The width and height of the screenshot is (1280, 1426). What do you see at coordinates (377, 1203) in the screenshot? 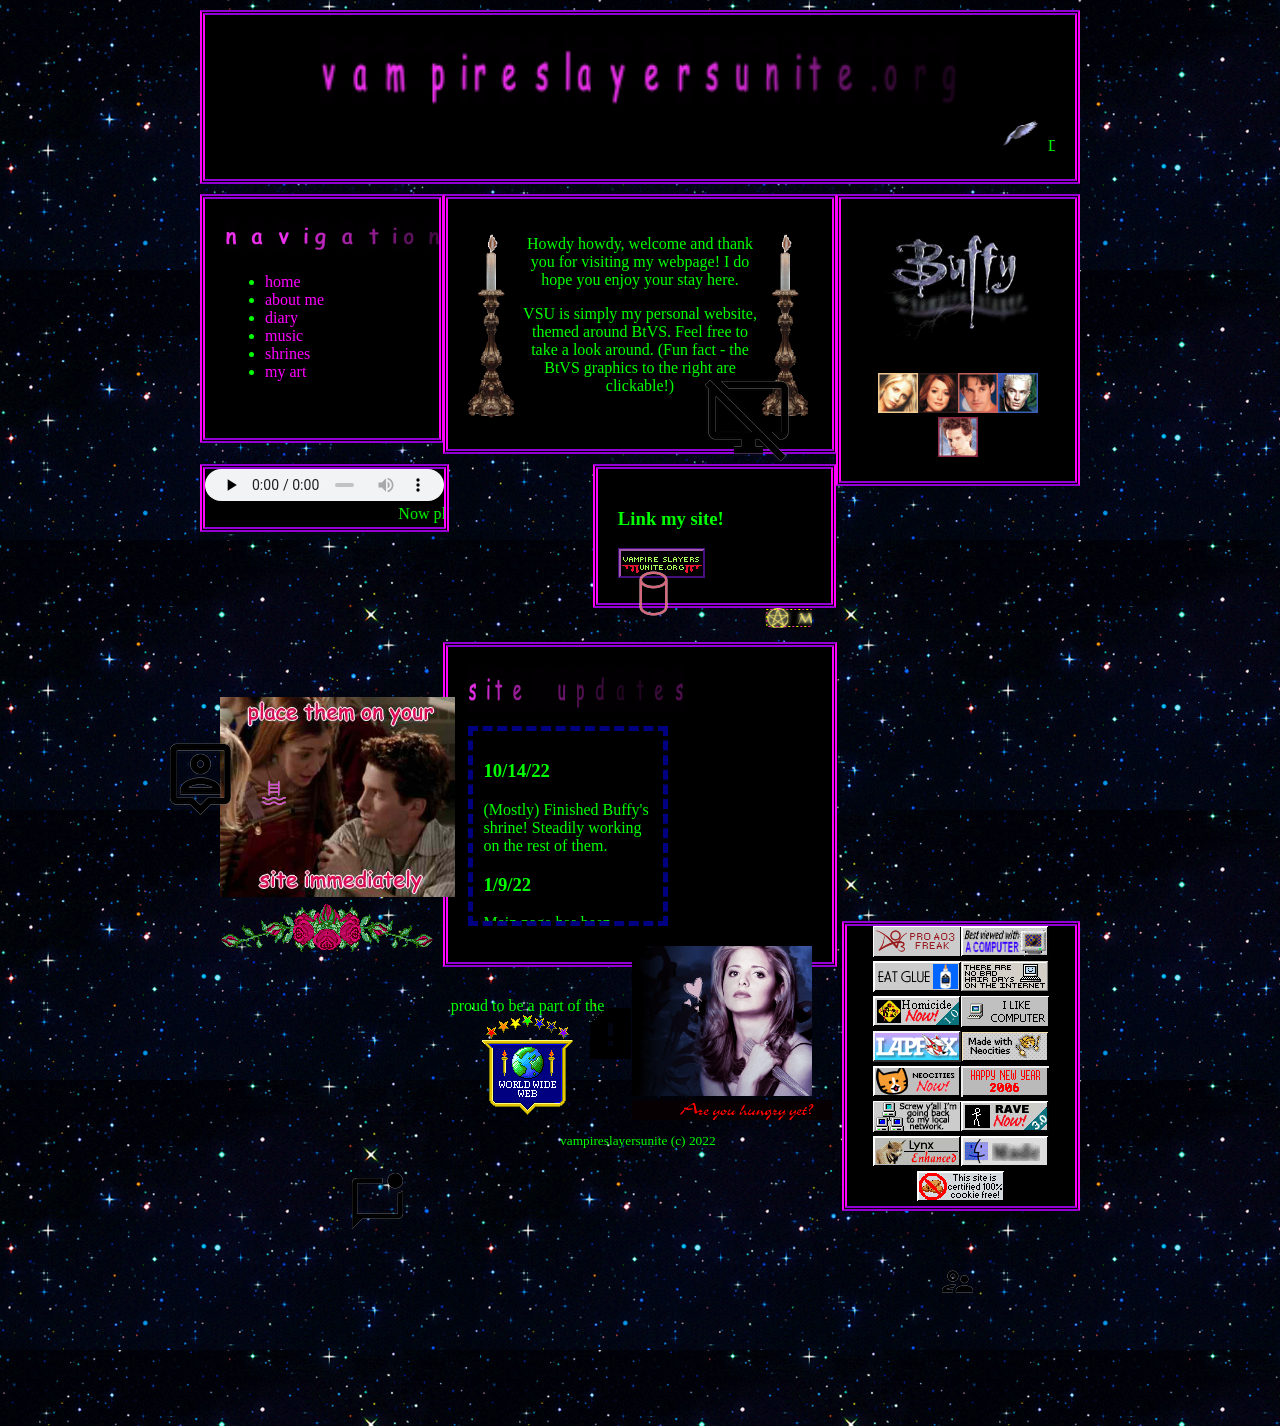
I see `indicates unread messages in chat` at bounding box center [377, 1203].